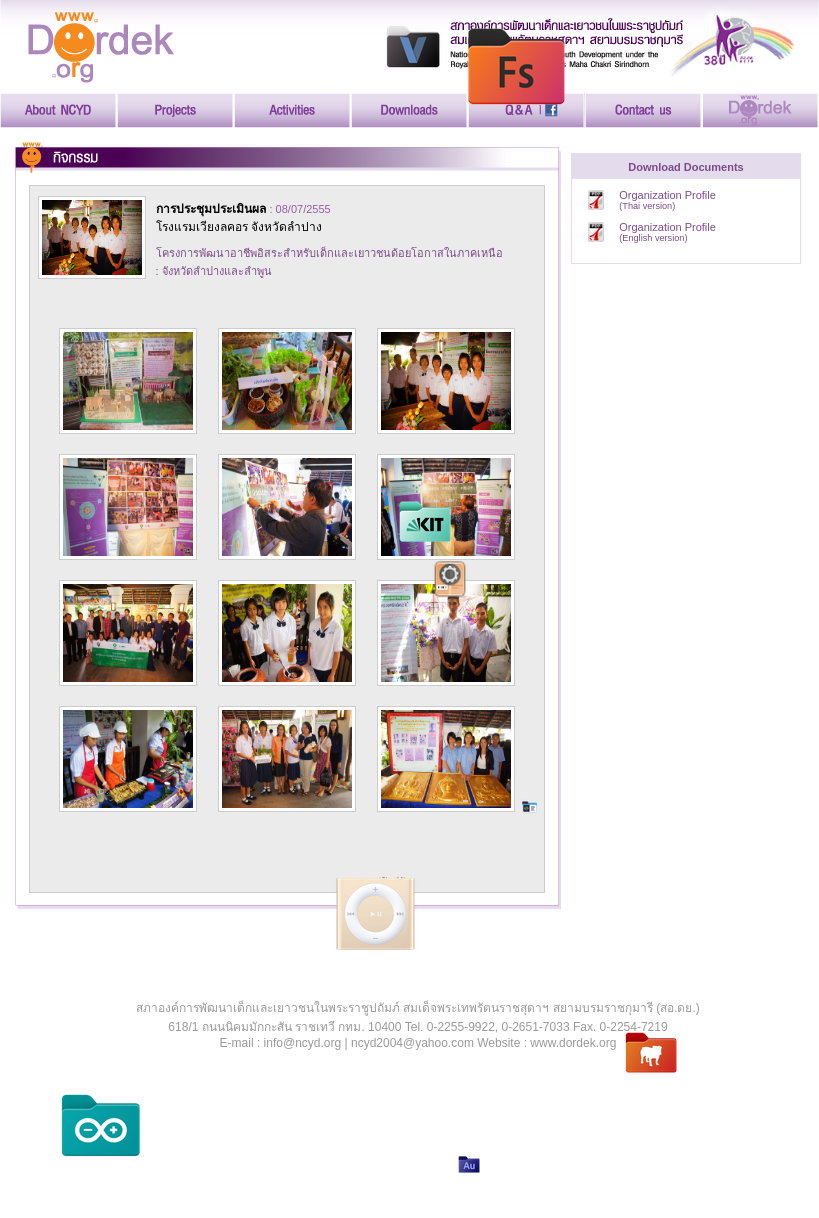  Describe the element at coordinates (651, 1054) in the screenshot. I see `open bullguard antivirus folder` at that location.